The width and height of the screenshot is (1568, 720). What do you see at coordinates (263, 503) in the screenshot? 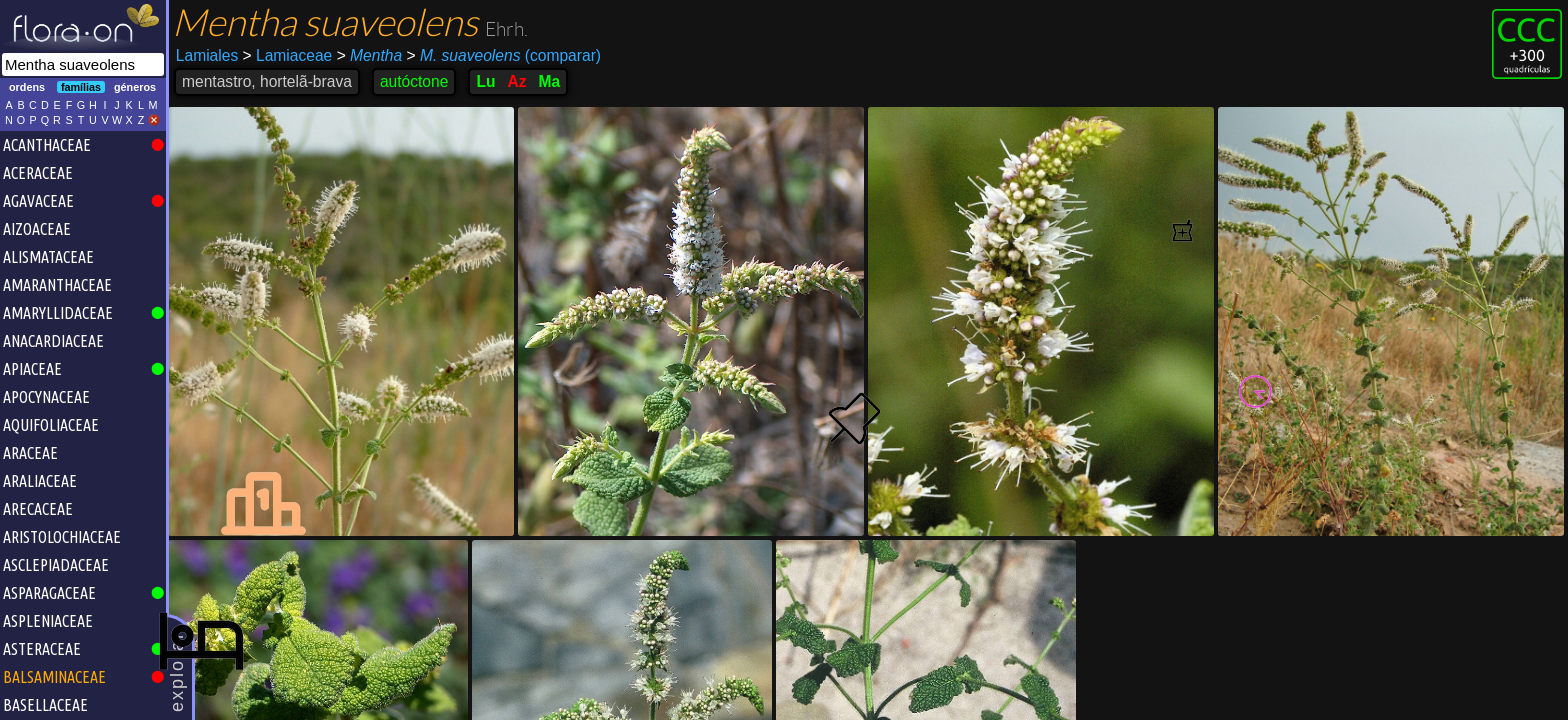
I see `view leaderboard rankings` at bounding box center [263, 503].